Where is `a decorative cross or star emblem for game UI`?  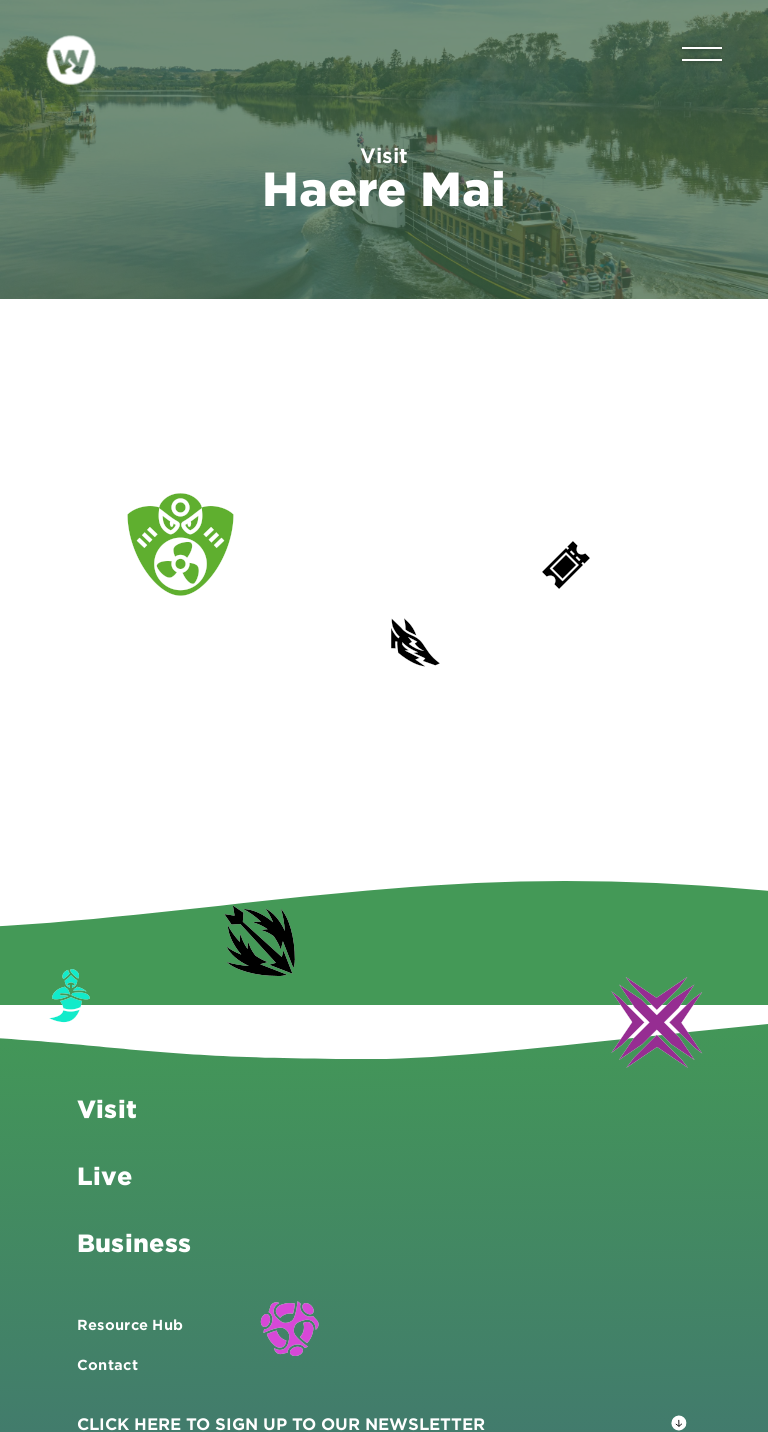
a decorative cross or star emblem for game UI is located at coordinates (656, 1022).